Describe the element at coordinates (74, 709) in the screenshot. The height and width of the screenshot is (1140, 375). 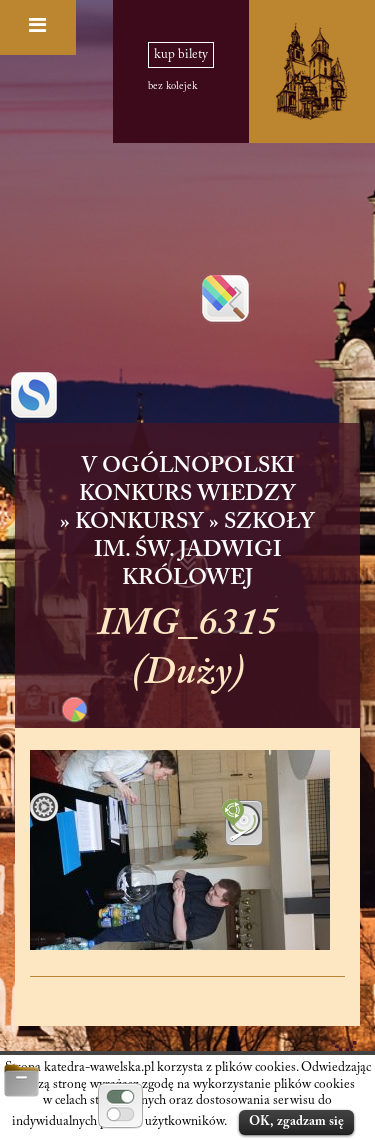
I see `open disk usage analyzer` at that location.